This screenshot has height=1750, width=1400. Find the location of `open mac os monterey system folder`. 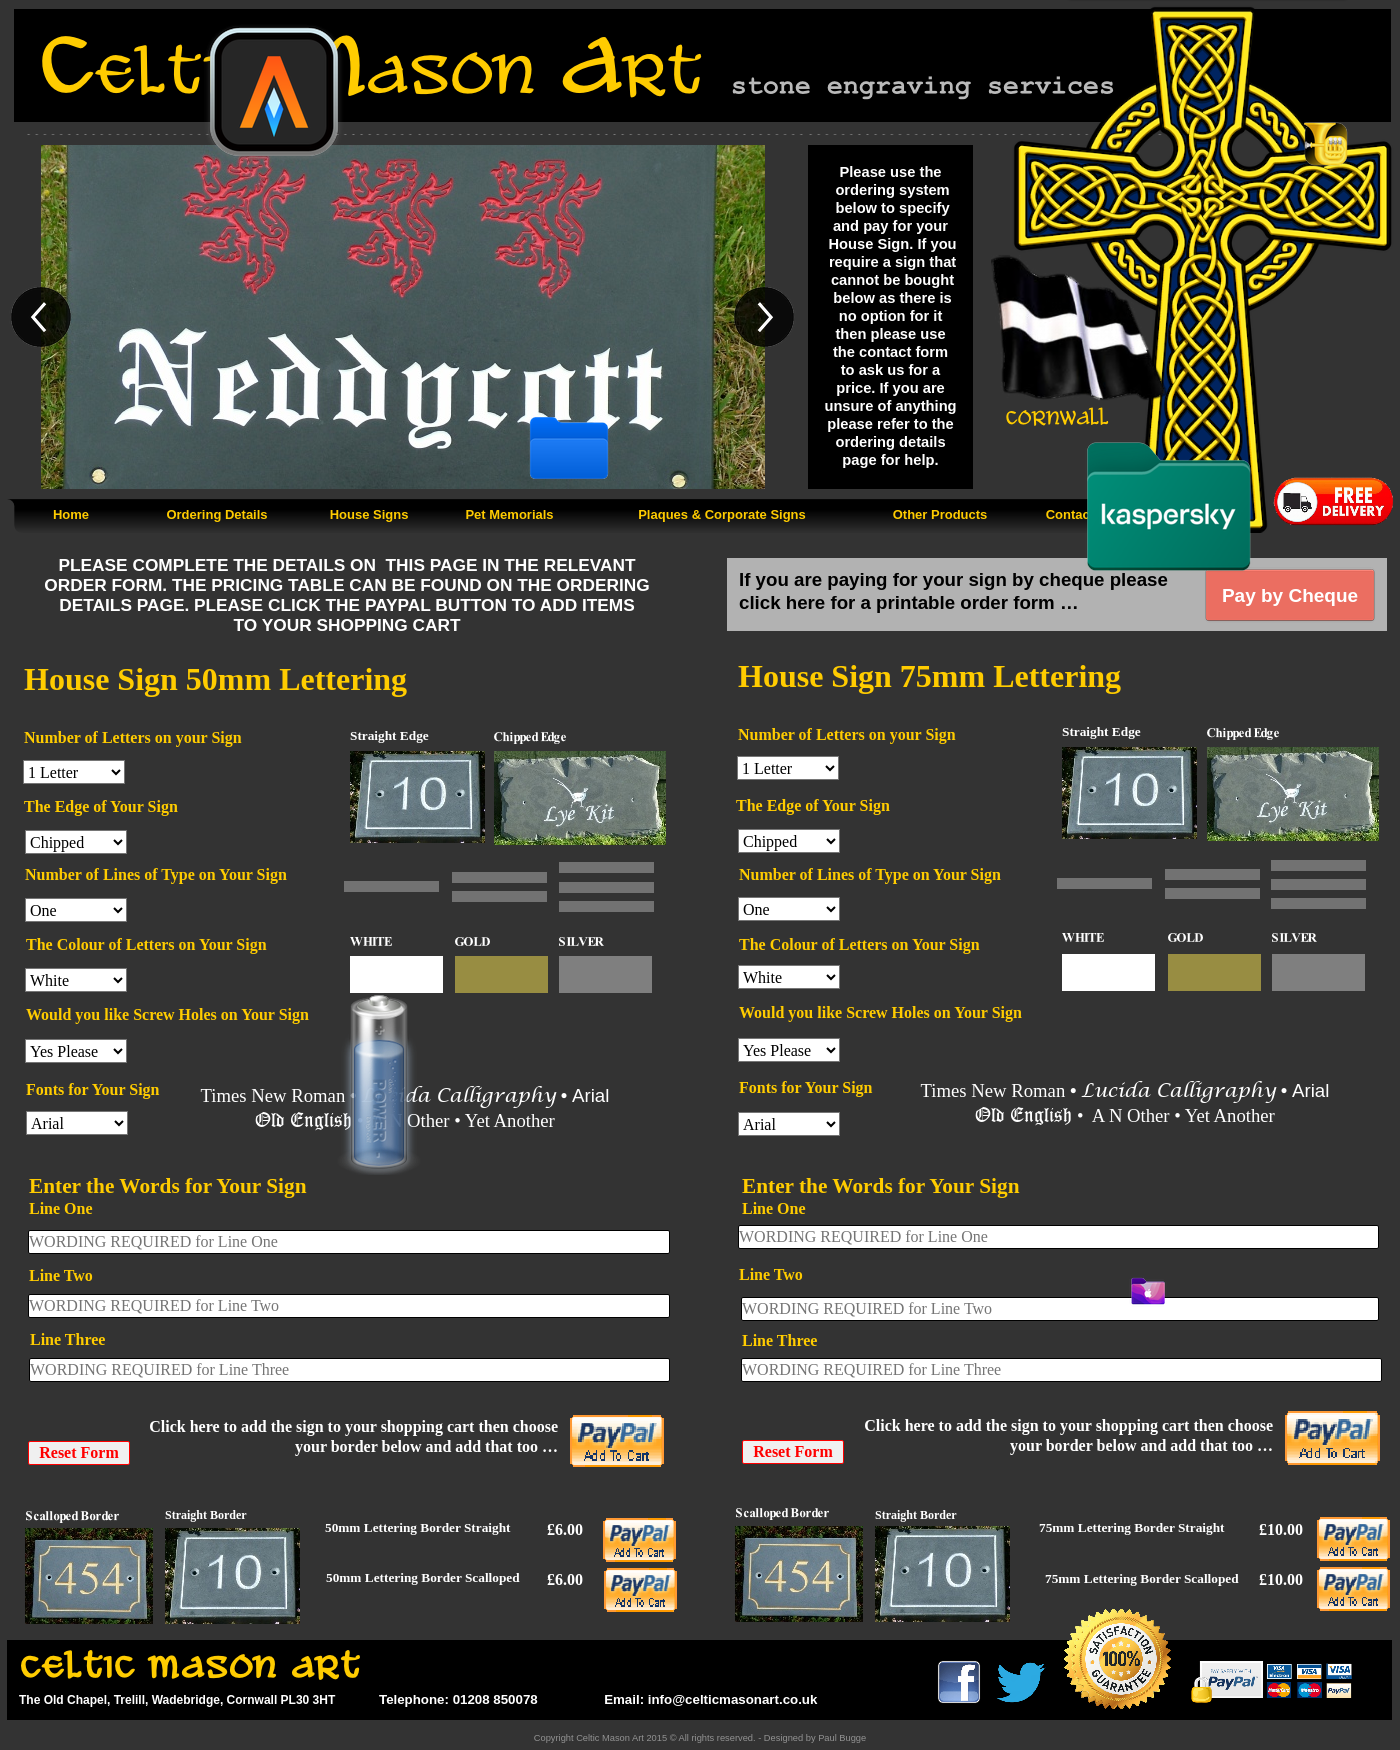

open mac os monterey system folder is located at coordinates (1148, 1292).